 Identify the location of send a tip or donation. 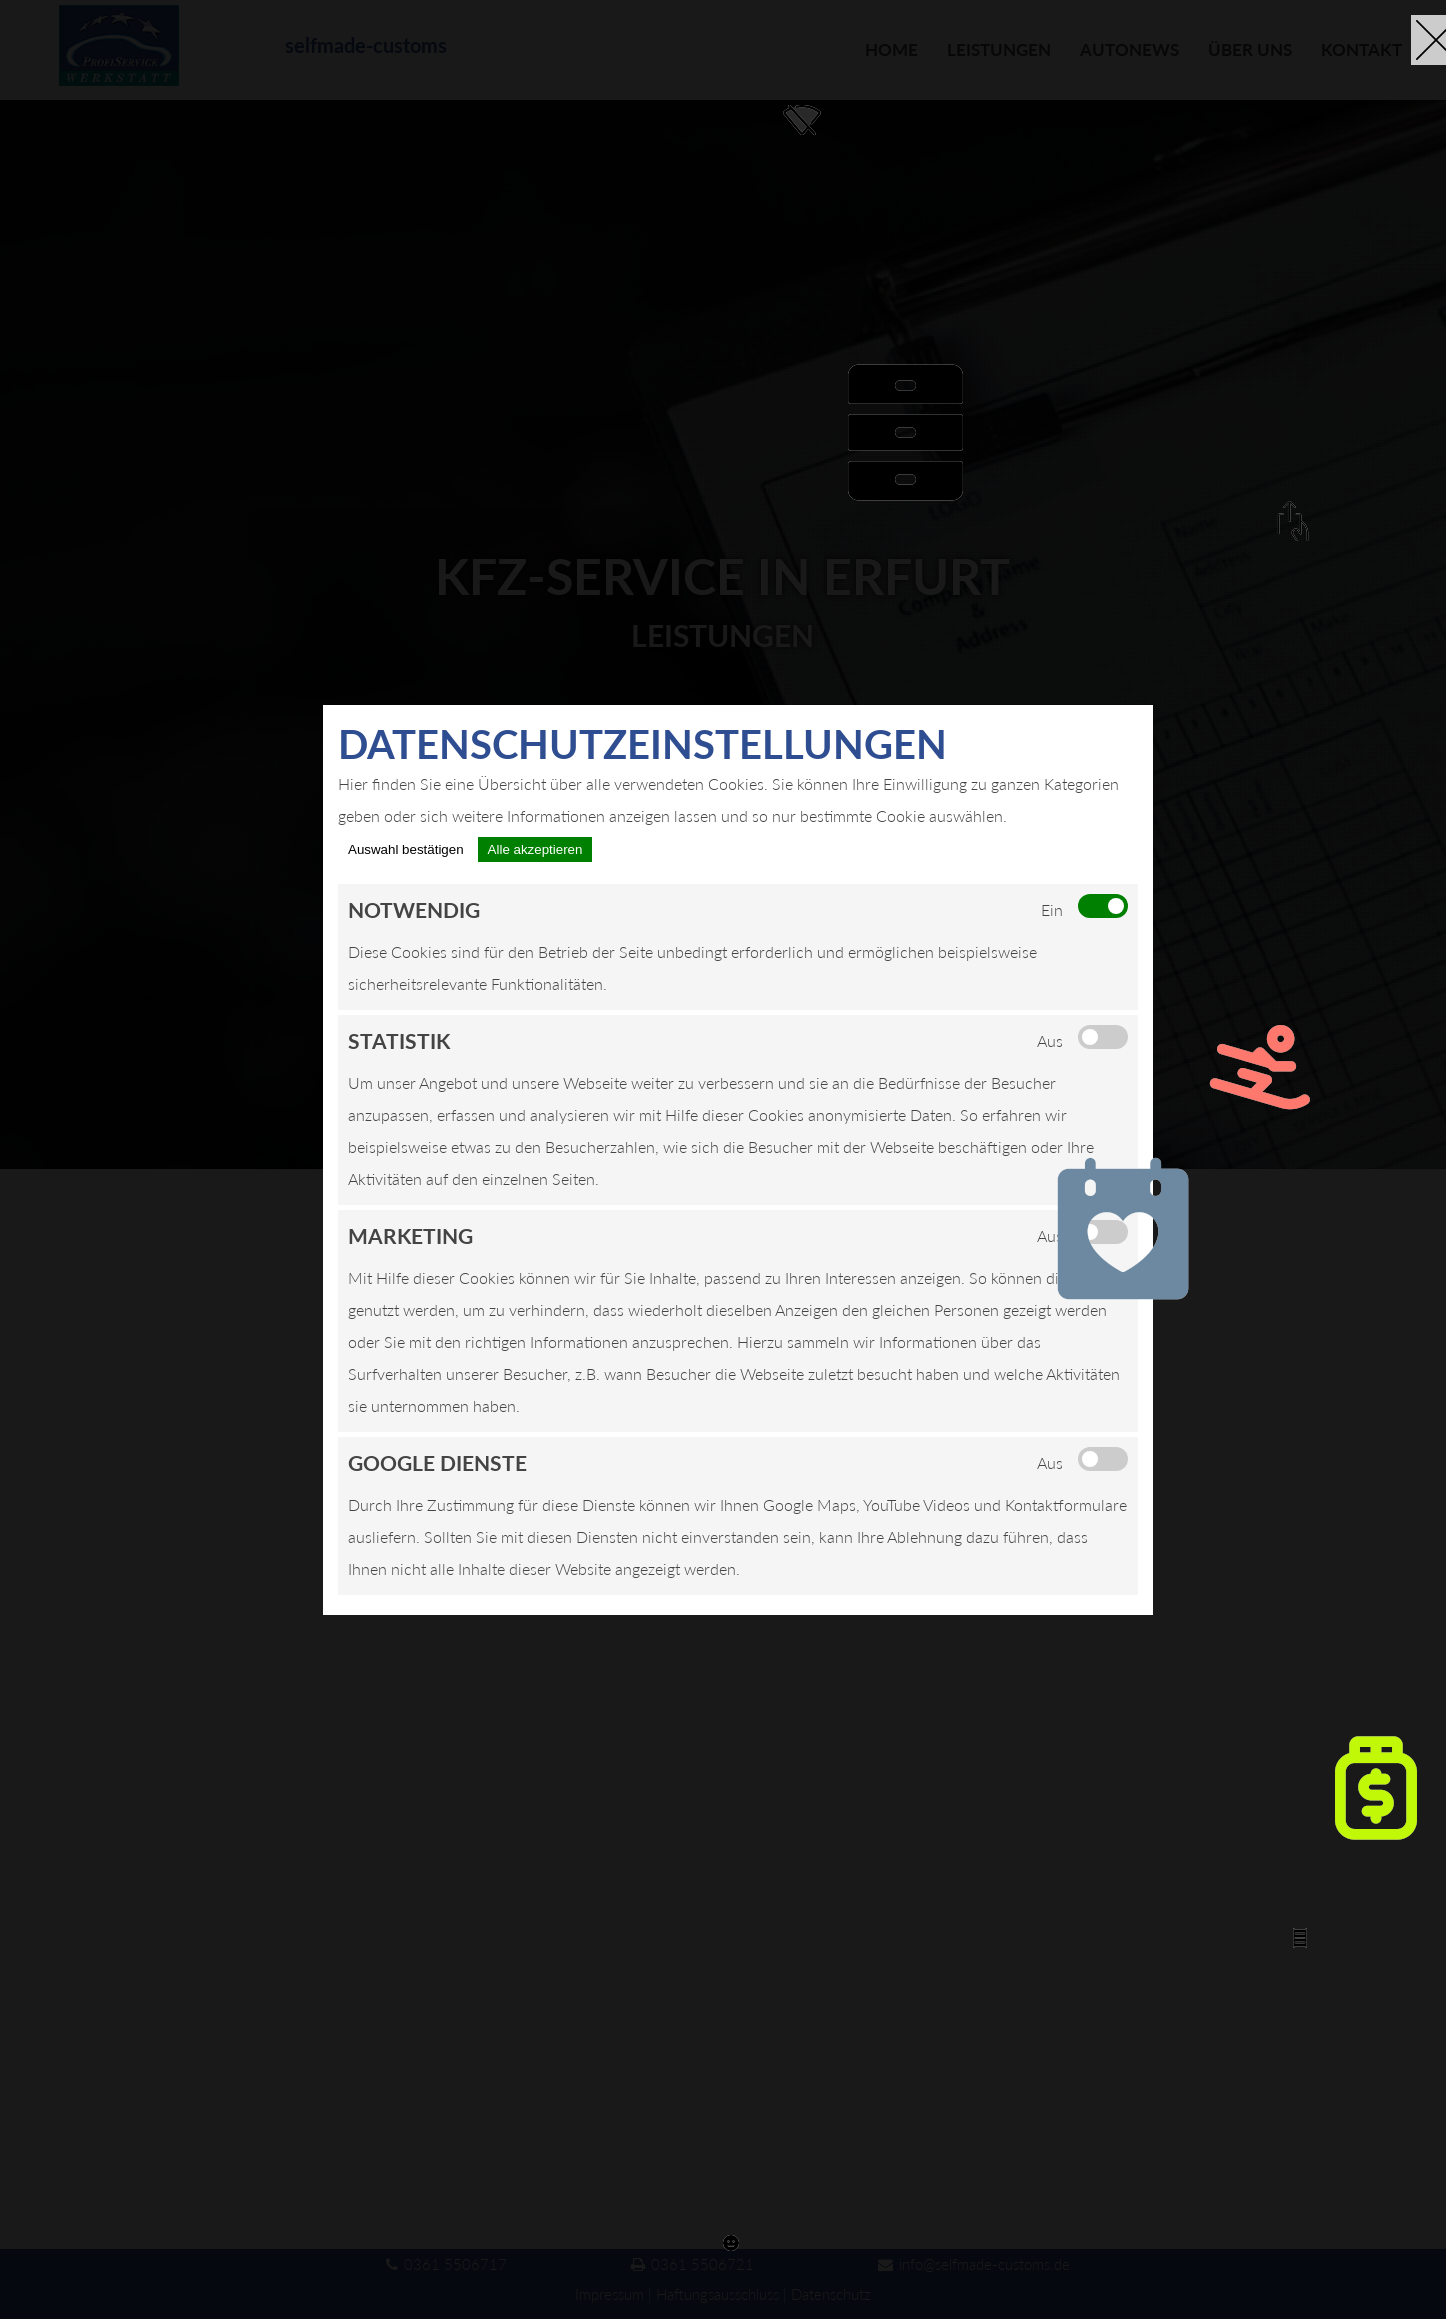
(1376, 1788).